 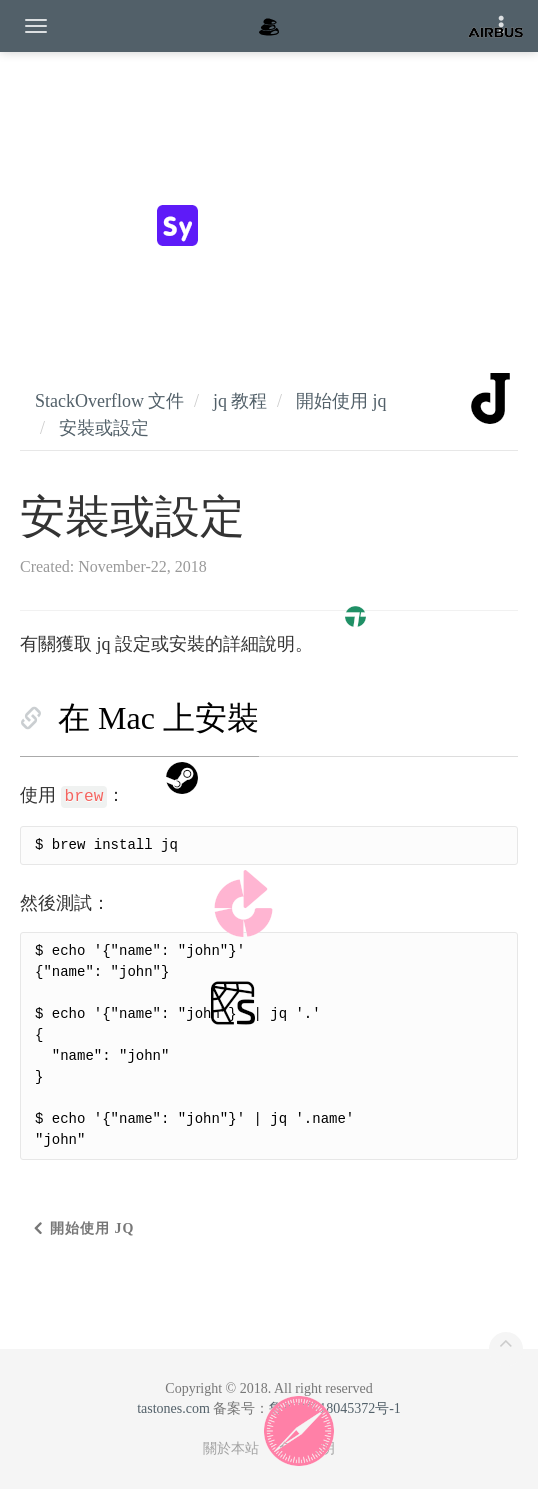 What do you see at coordinates (490, 398) in the screenshot?
I see `open Joplin note-taking app` at bounding box center [490, 398].